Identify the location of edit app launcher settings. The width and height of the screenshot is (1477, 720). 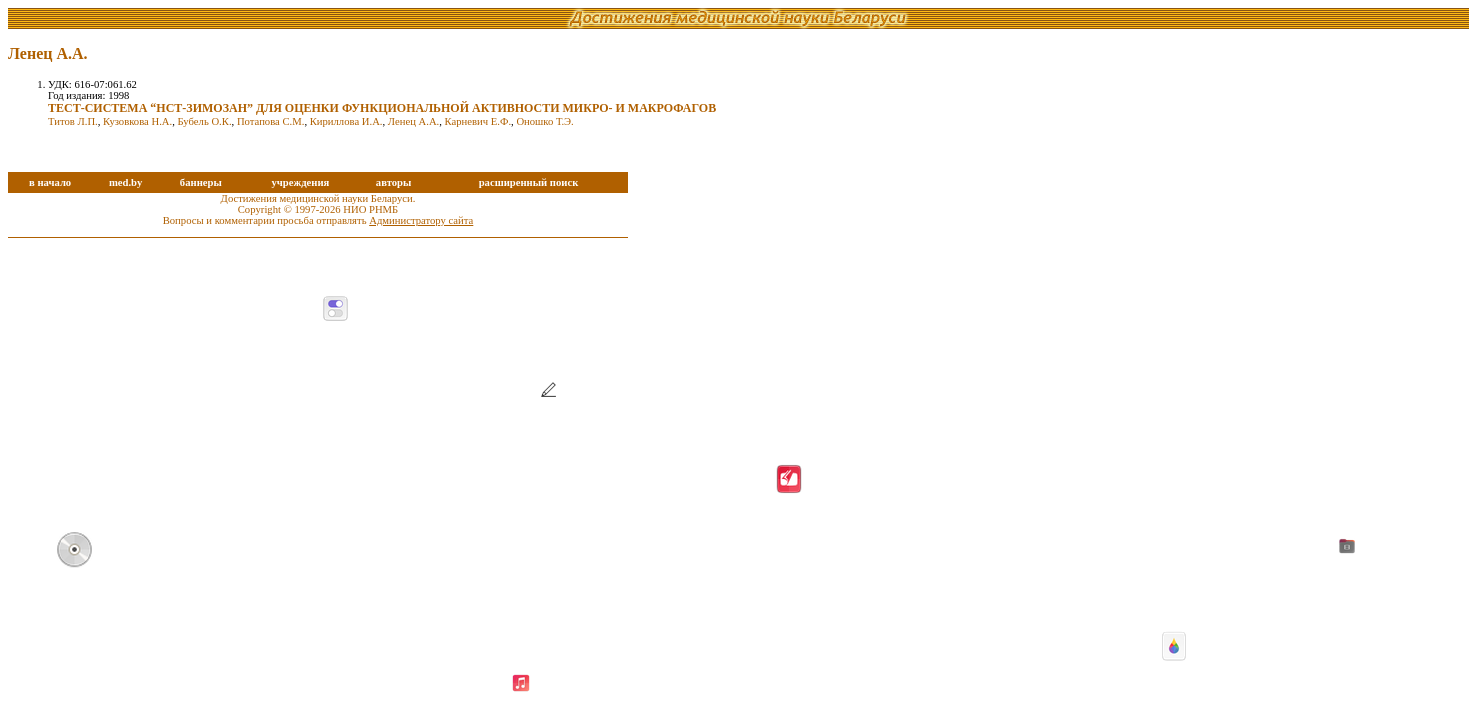
(548, 389).